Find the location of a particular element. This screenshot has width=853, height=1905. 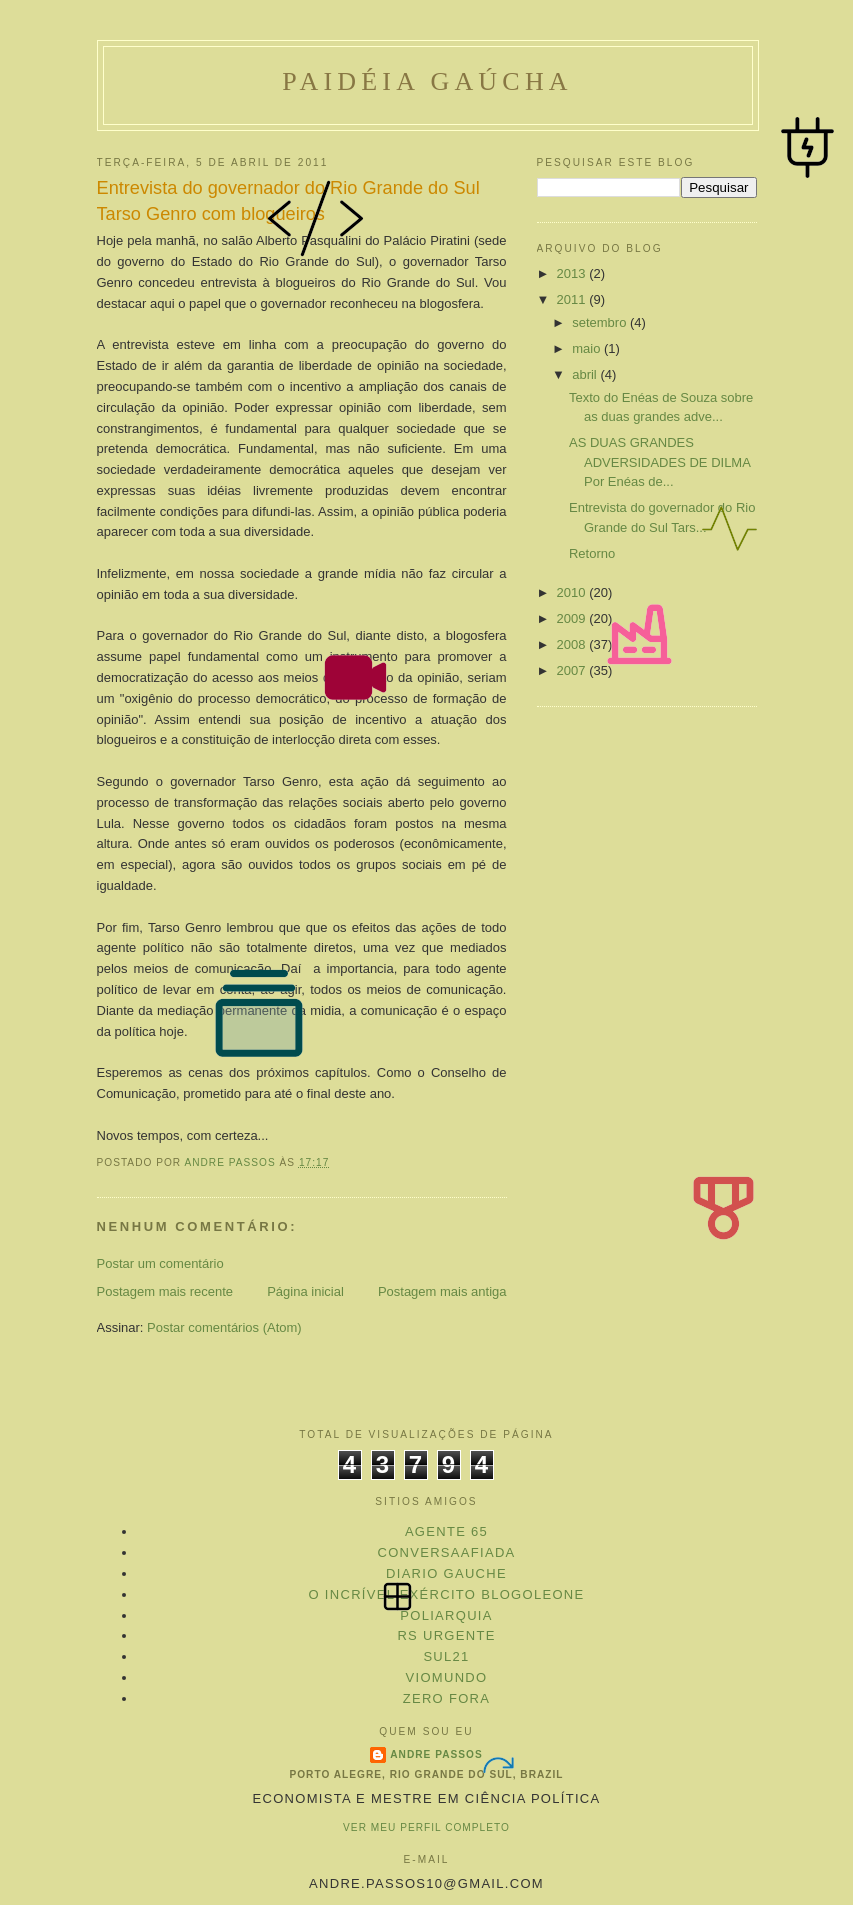

view manufacturing or production settings is located at coordinates (639, 636).